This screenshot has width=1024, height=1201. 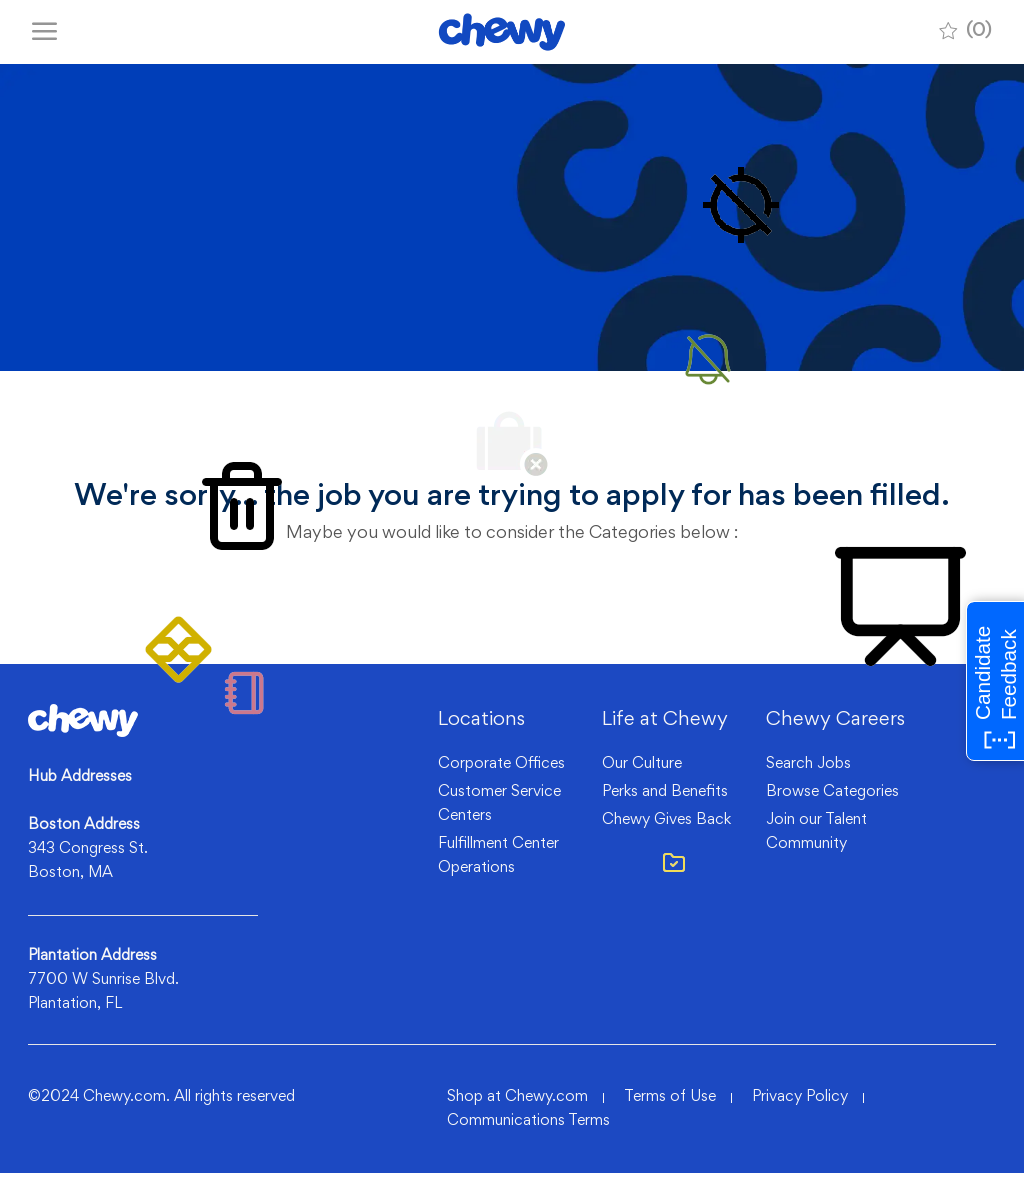 What do you see at coordinates (900, 606) in the screenshot?
I see `start a presentation or slideshow` at bounding box center [900, 606].